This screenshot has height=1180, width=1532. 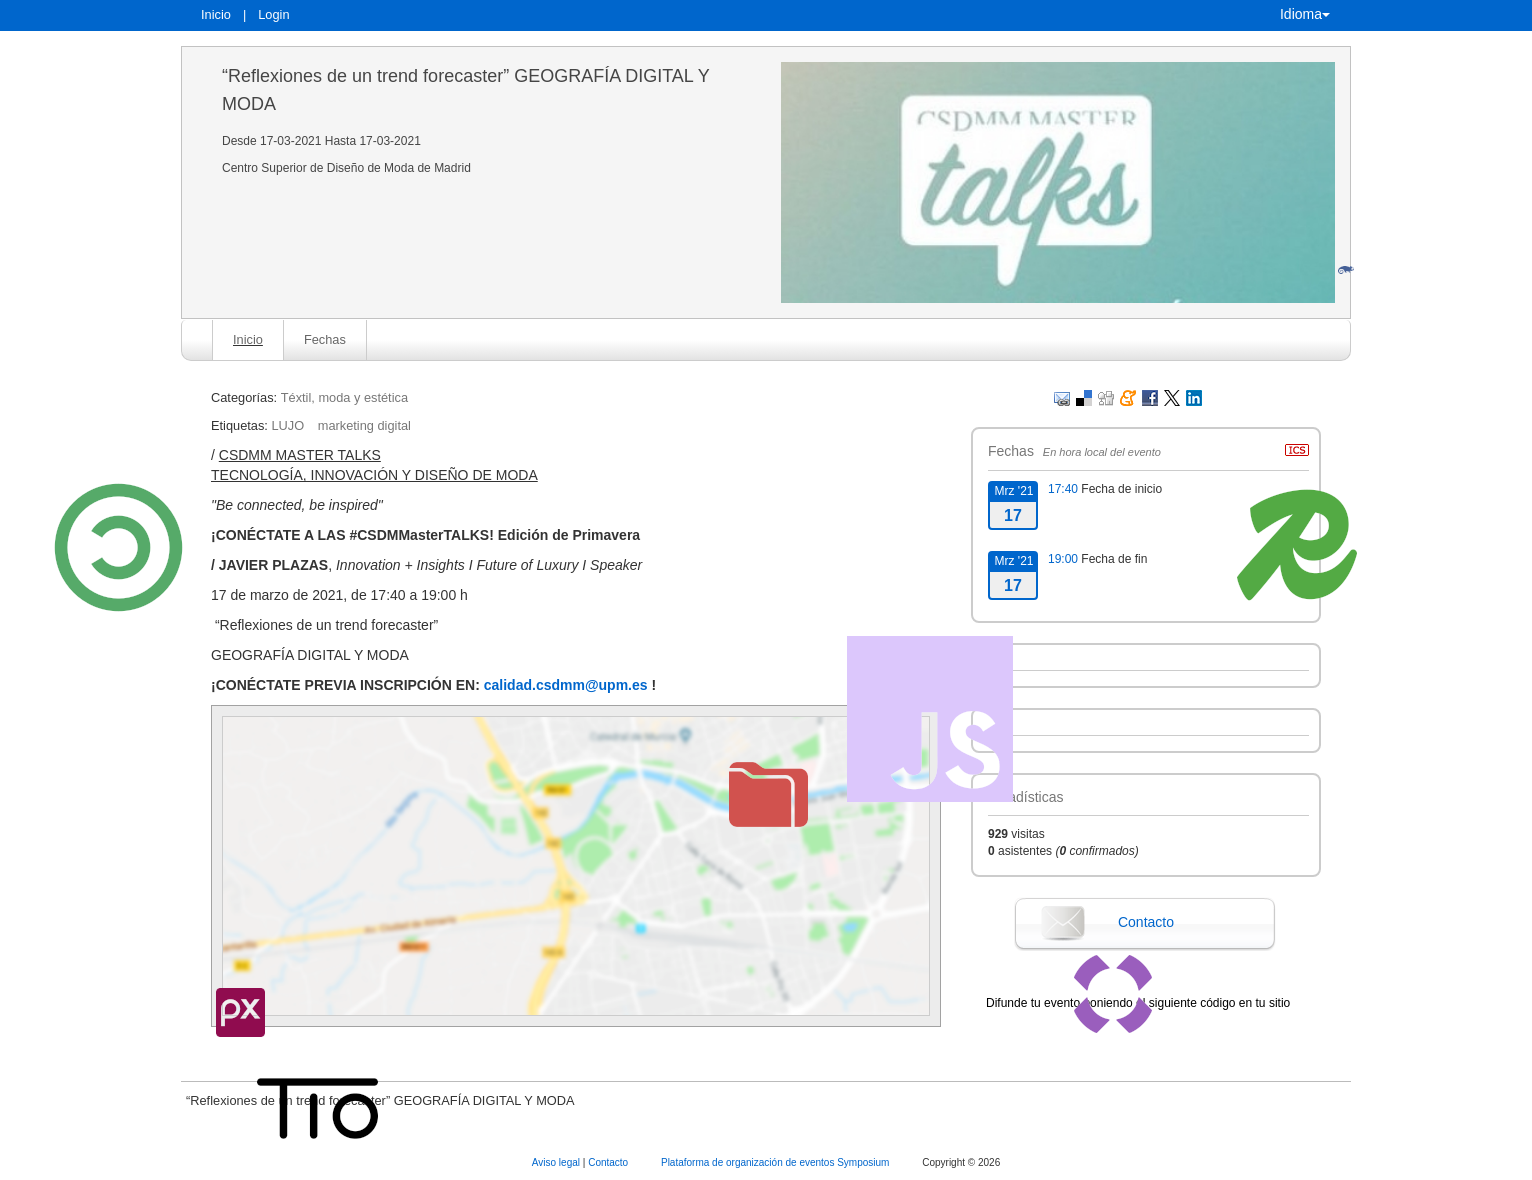 What do you see at coordinates (118, 547) in the screenshot?
I see `indicates copyleft licensing for content or software` at bounding box center [118, 547].